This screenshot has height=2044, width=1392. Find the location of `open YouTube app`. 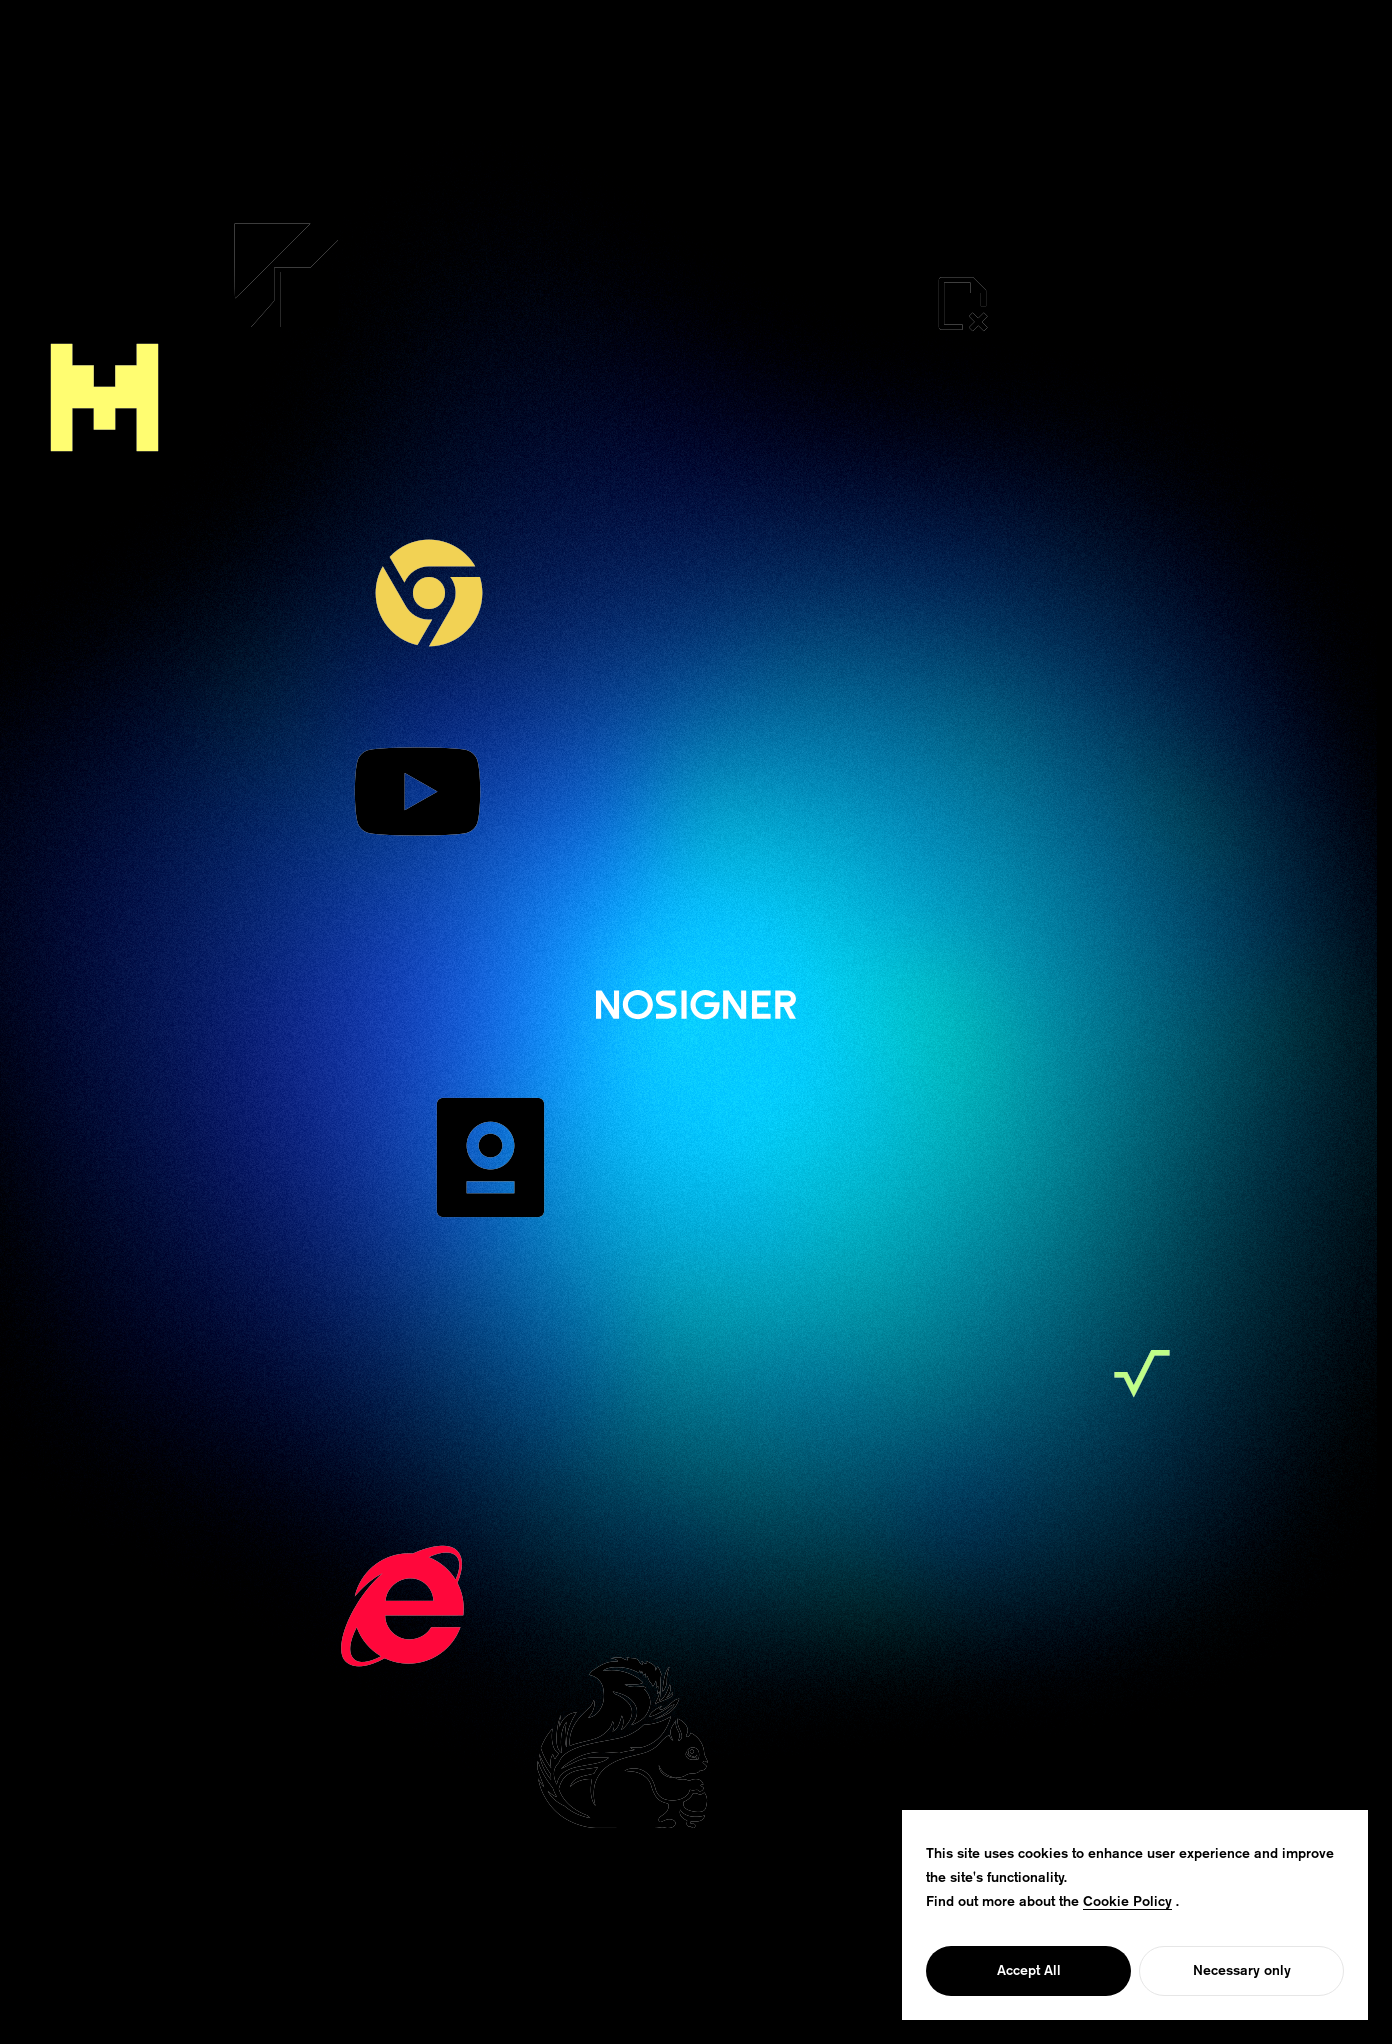

open YouTube app is located at coordinates (417, 791).